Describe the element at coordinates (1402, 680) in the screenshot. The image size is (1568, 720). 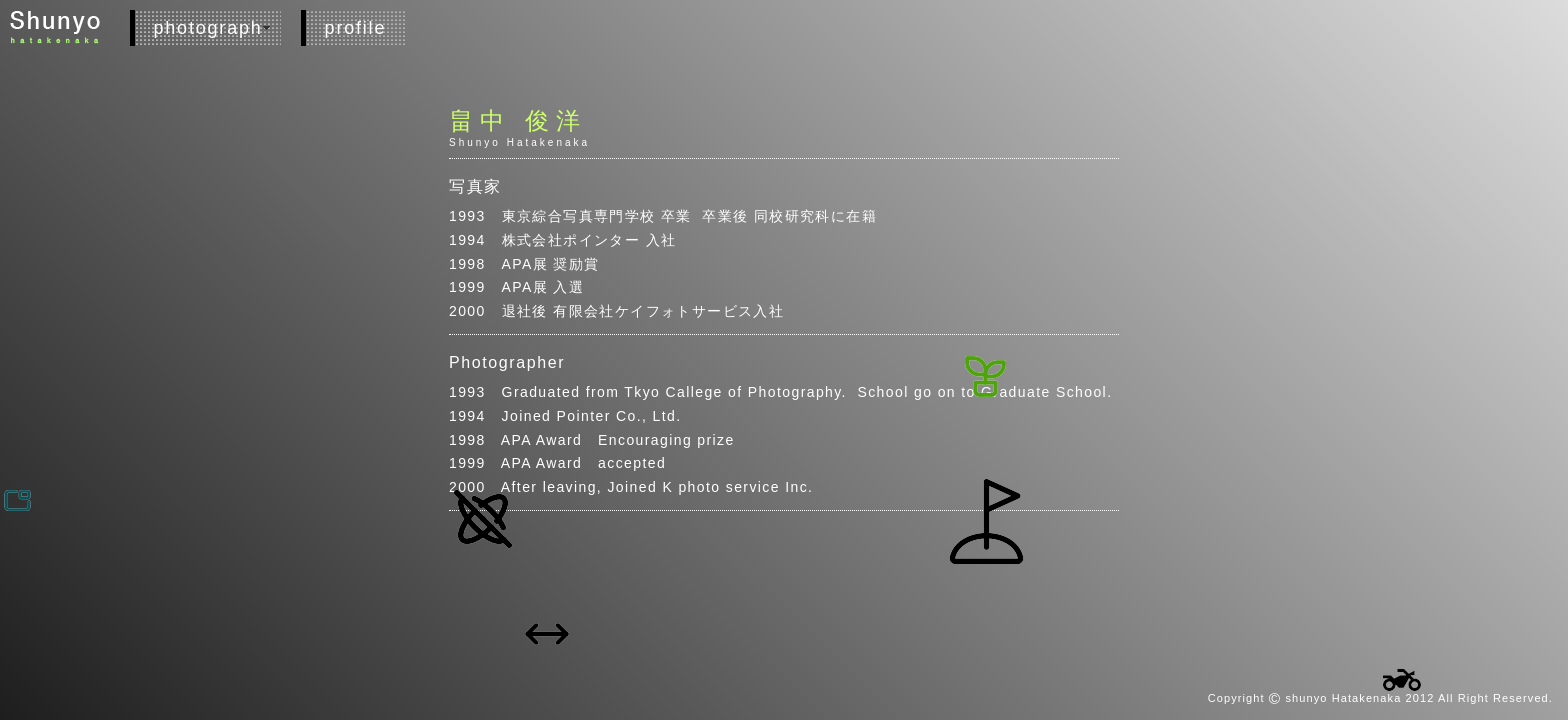
I see `view motorcycle-friendly routes` at that location.